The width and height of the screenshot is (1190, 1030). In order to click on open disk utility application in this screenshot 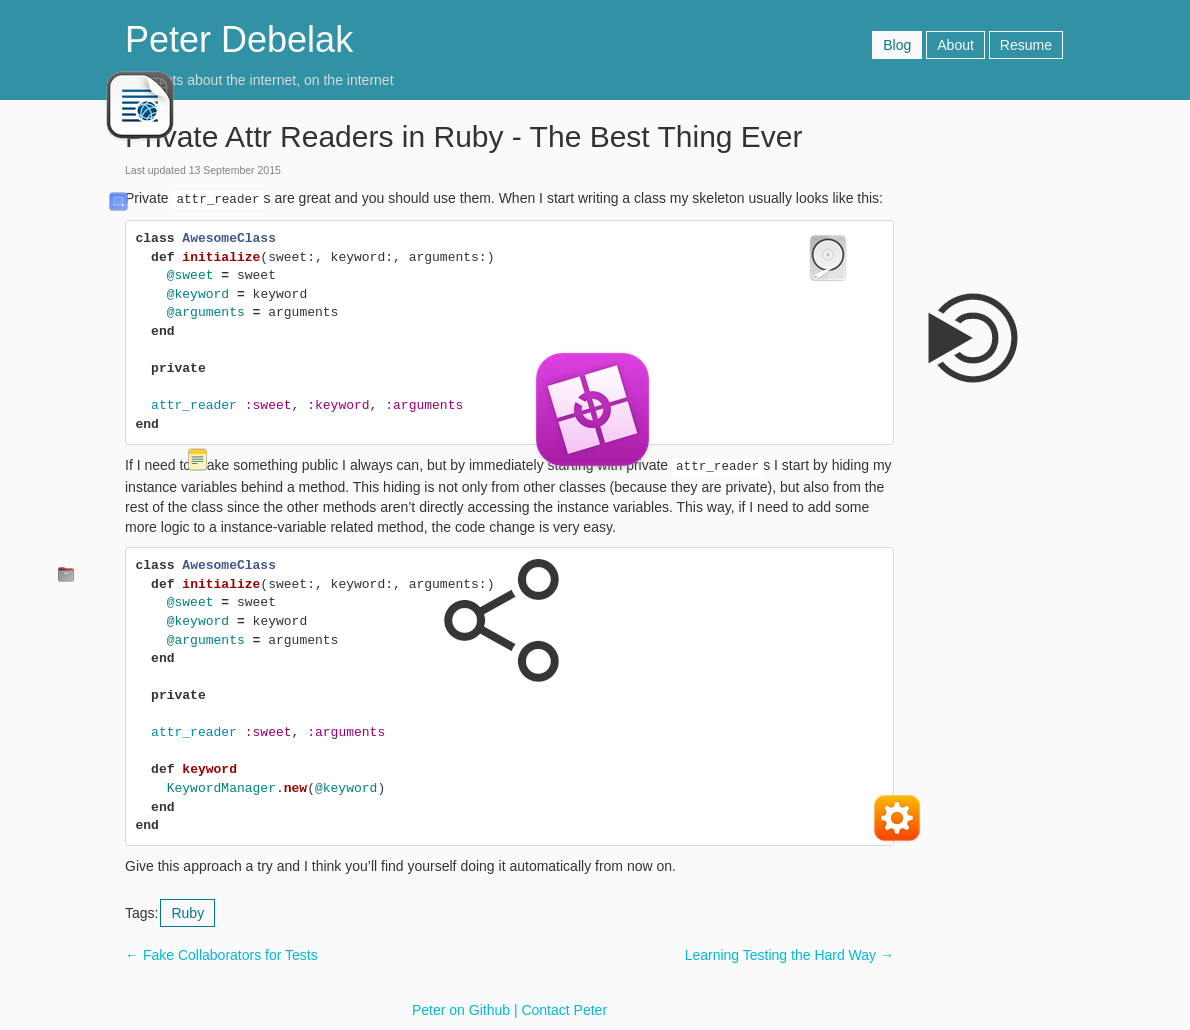, I will do `click(828, 258)`.